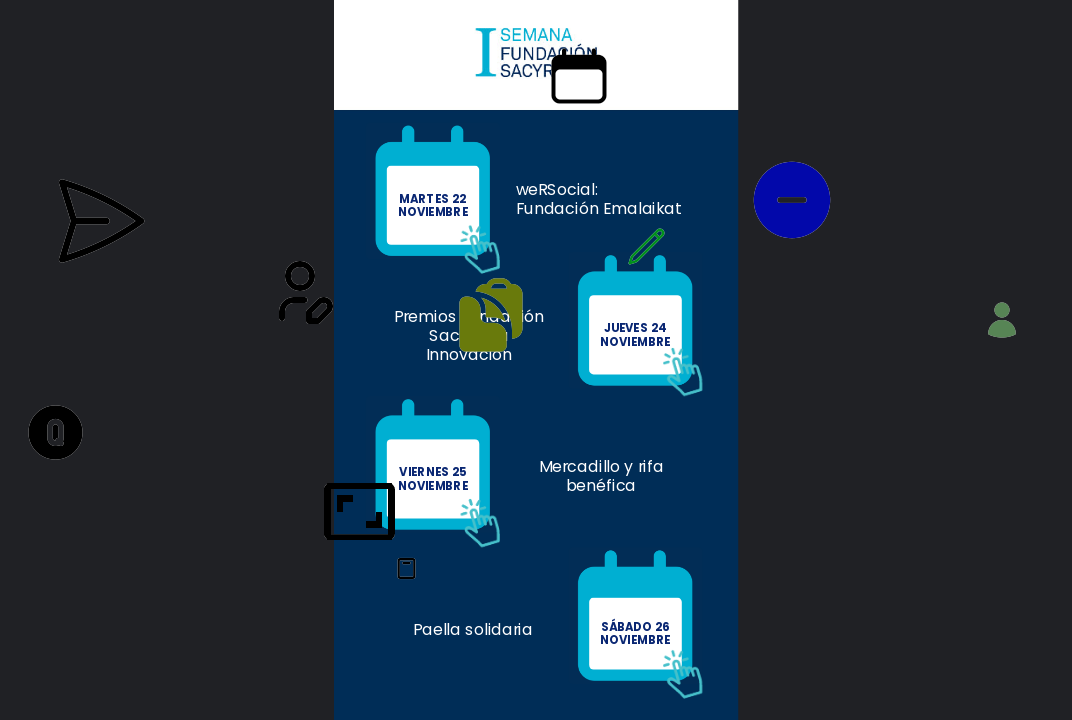 The image size is (1072, 720). Describe the element at coordinates (55, 432) in the screenshot. I see `indicates a "Q" category or label` at that location.